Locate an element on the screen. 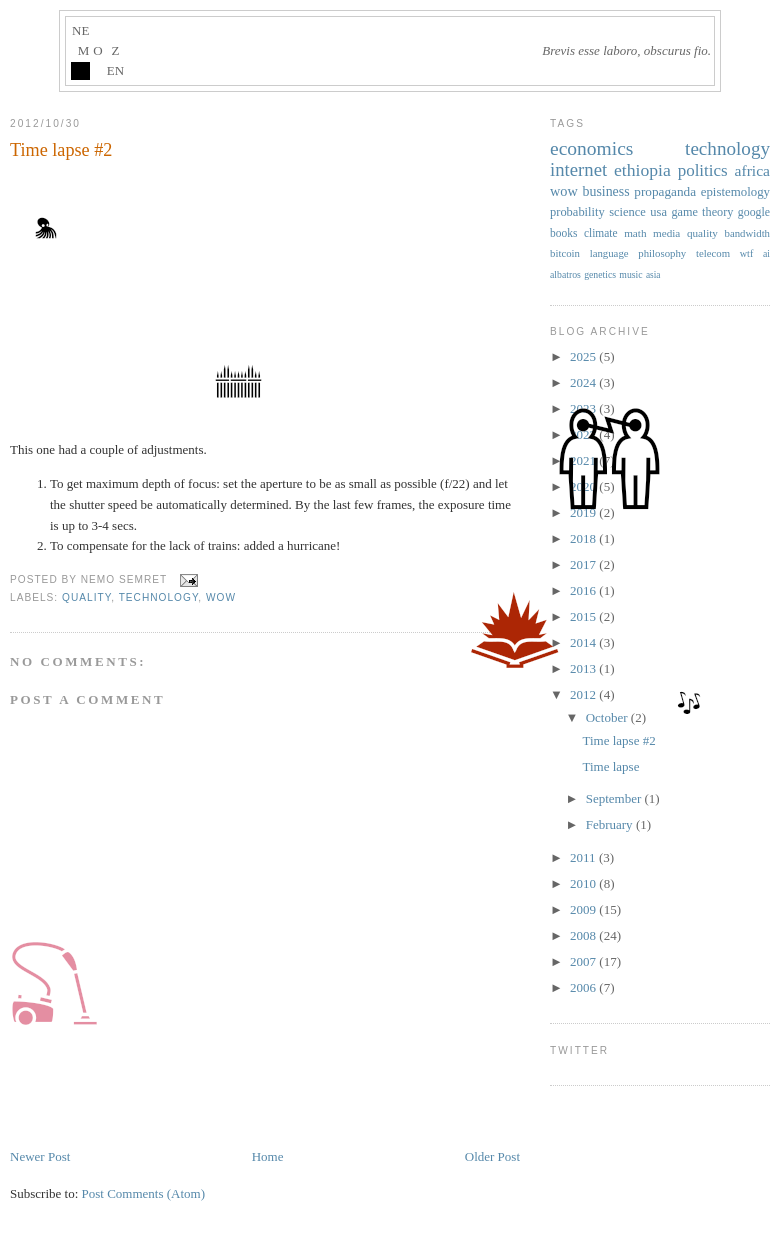 The height and width of the screenshot is (1249, 780). access cleaning or vacuum robot controls is located at coordinates (54, 983).